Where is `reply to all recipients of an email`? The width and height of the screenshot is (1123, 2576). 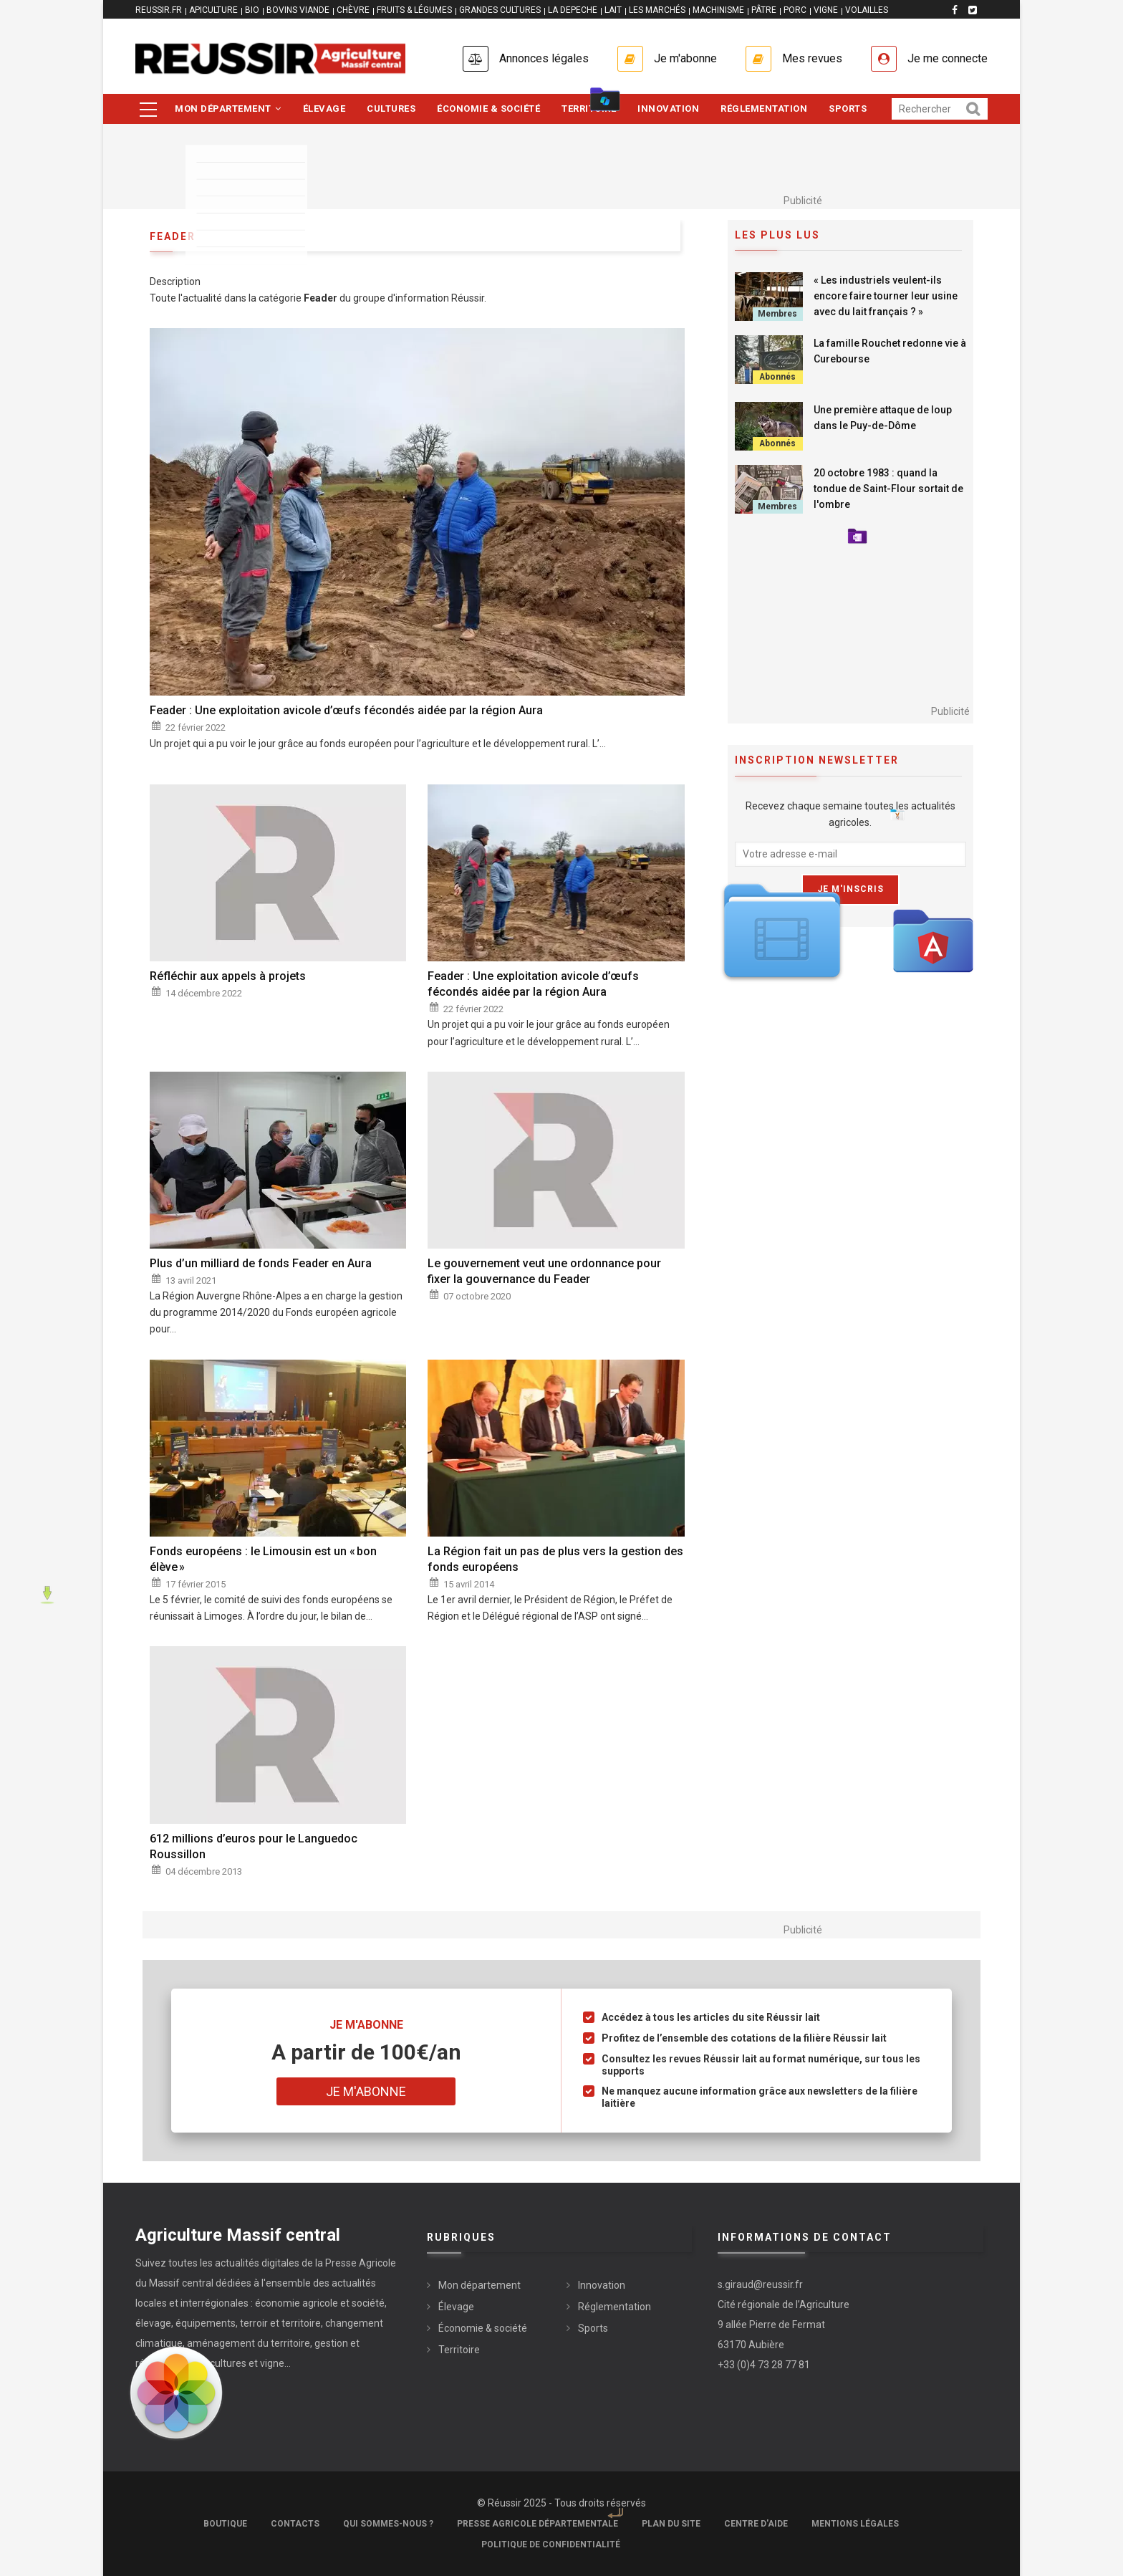 reply to all recipients of an email is located at coordinates (615, 2512).